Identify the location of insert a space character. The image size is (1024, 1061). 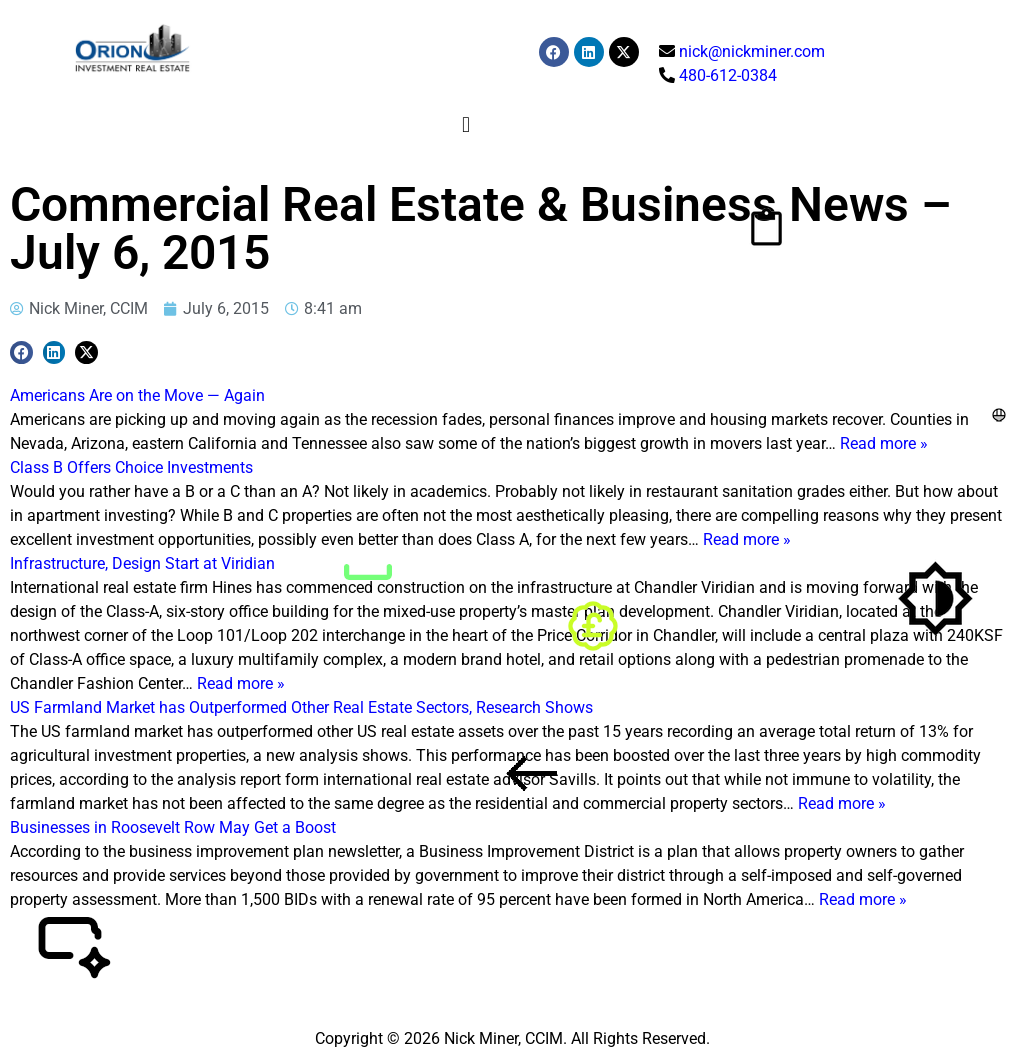
(368, 572).